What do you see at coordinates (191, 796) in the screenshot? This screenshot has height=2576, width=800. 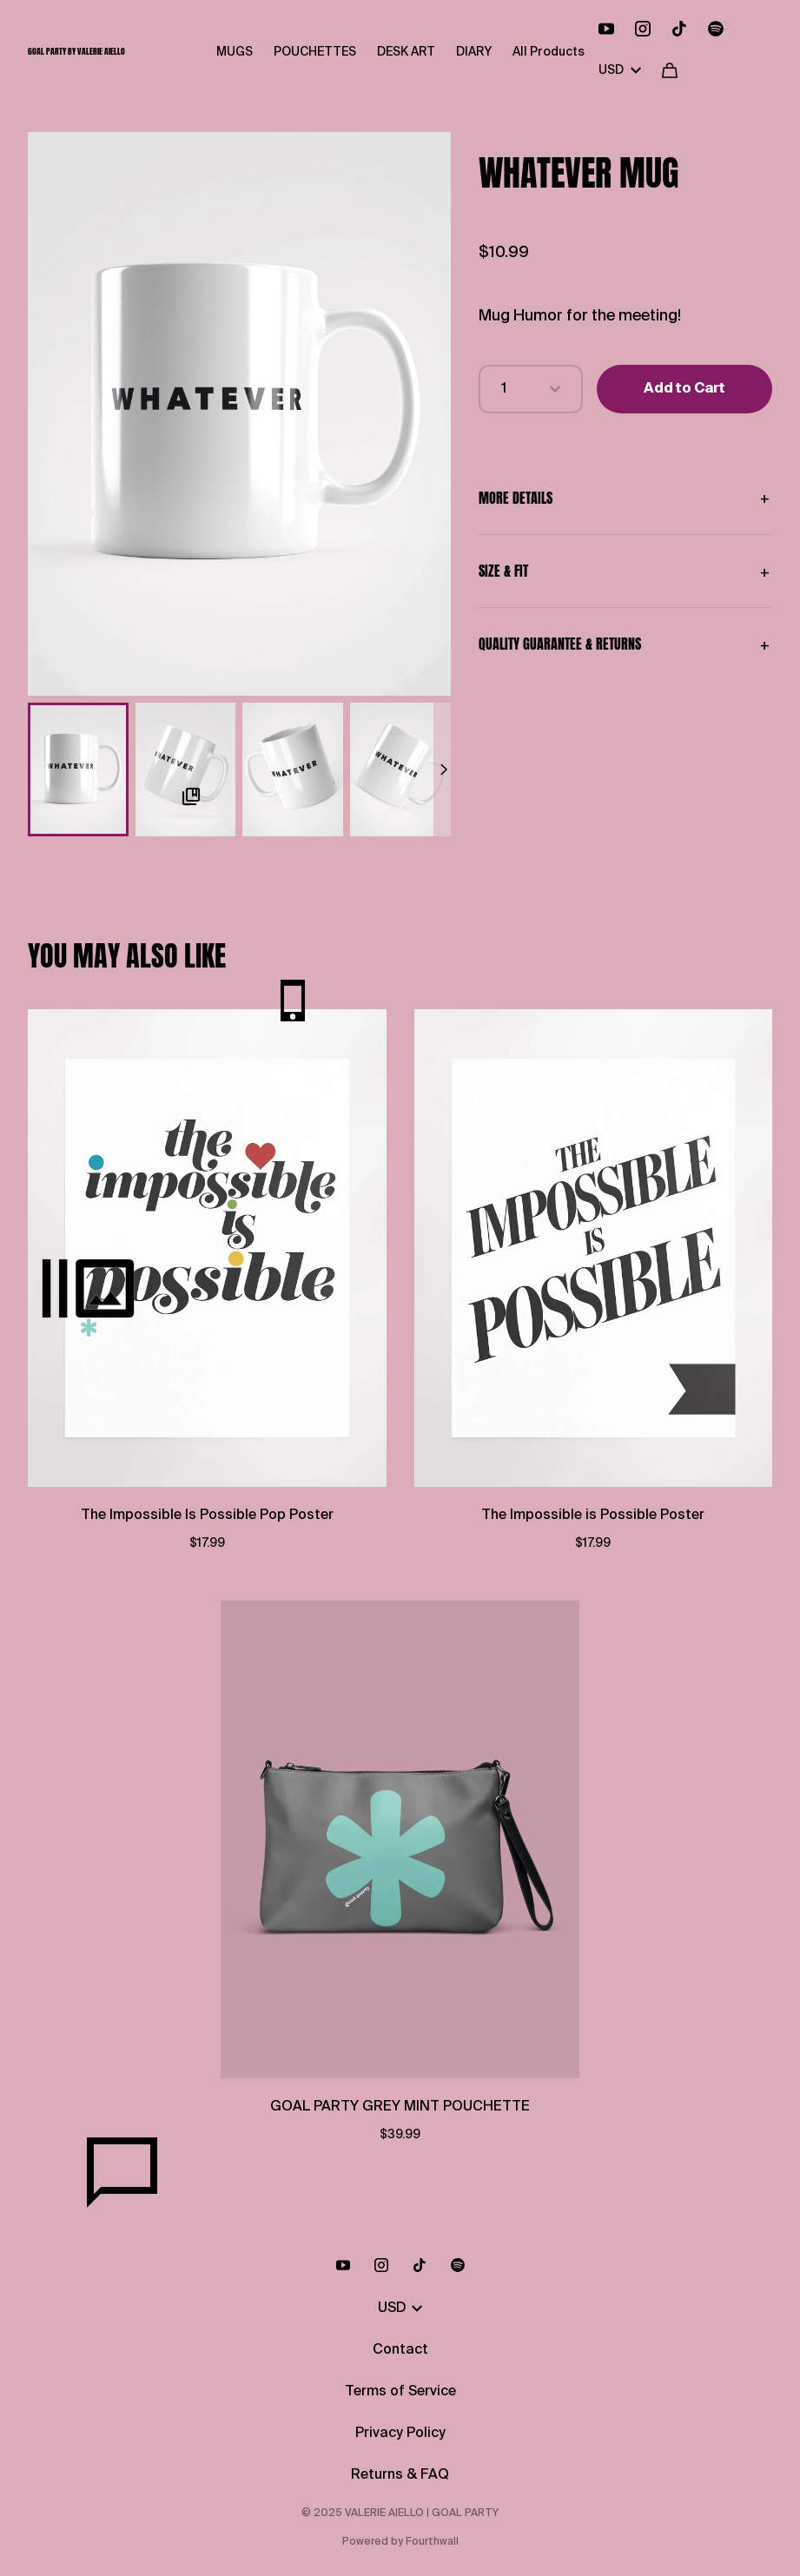 I see `access your bookmarked collections` at bounding box center [191, 796].